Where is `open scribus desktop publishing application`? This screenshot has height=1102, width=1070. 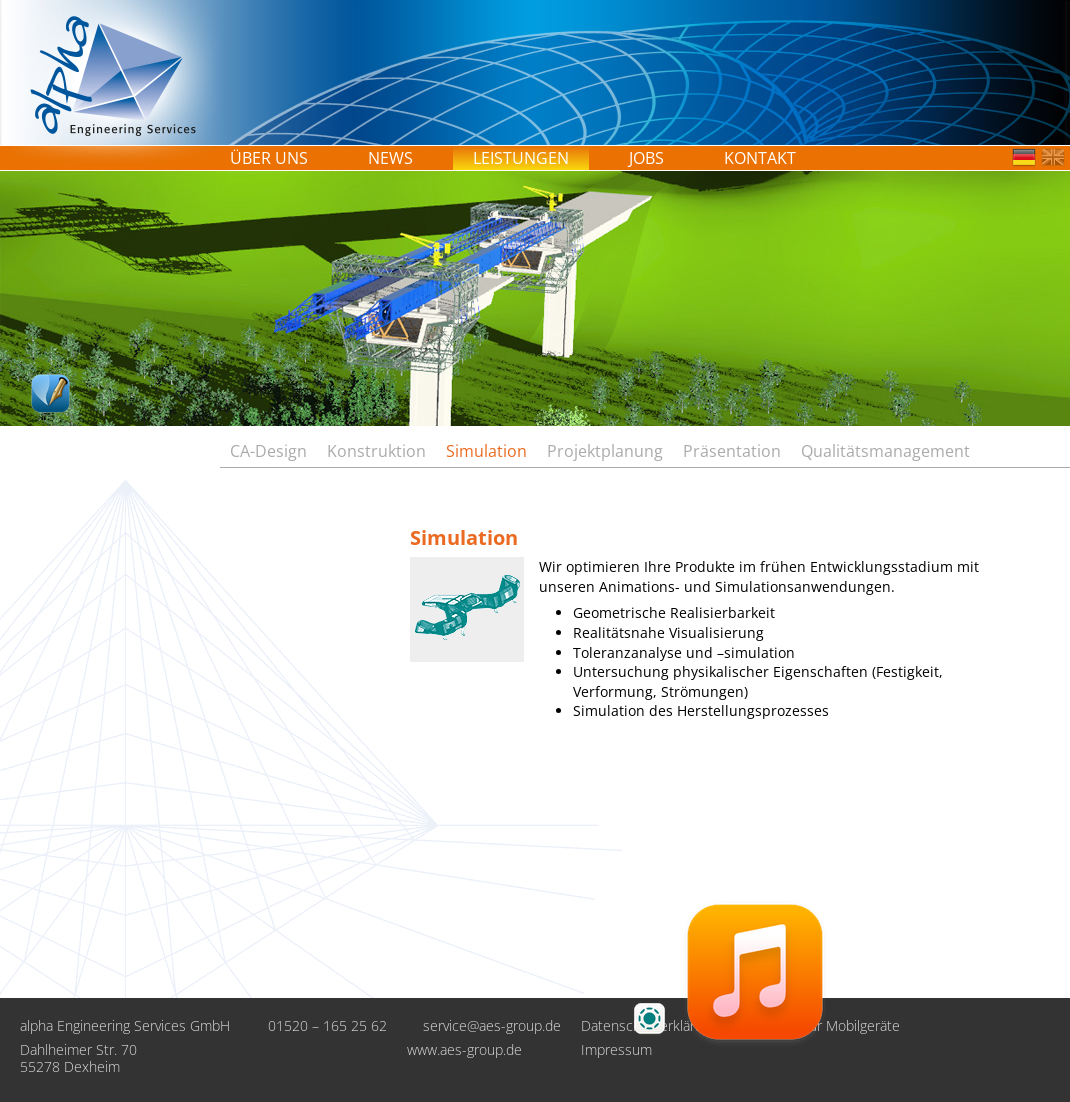 open scribus desktop publishing application is located at coordinates (50, 393).